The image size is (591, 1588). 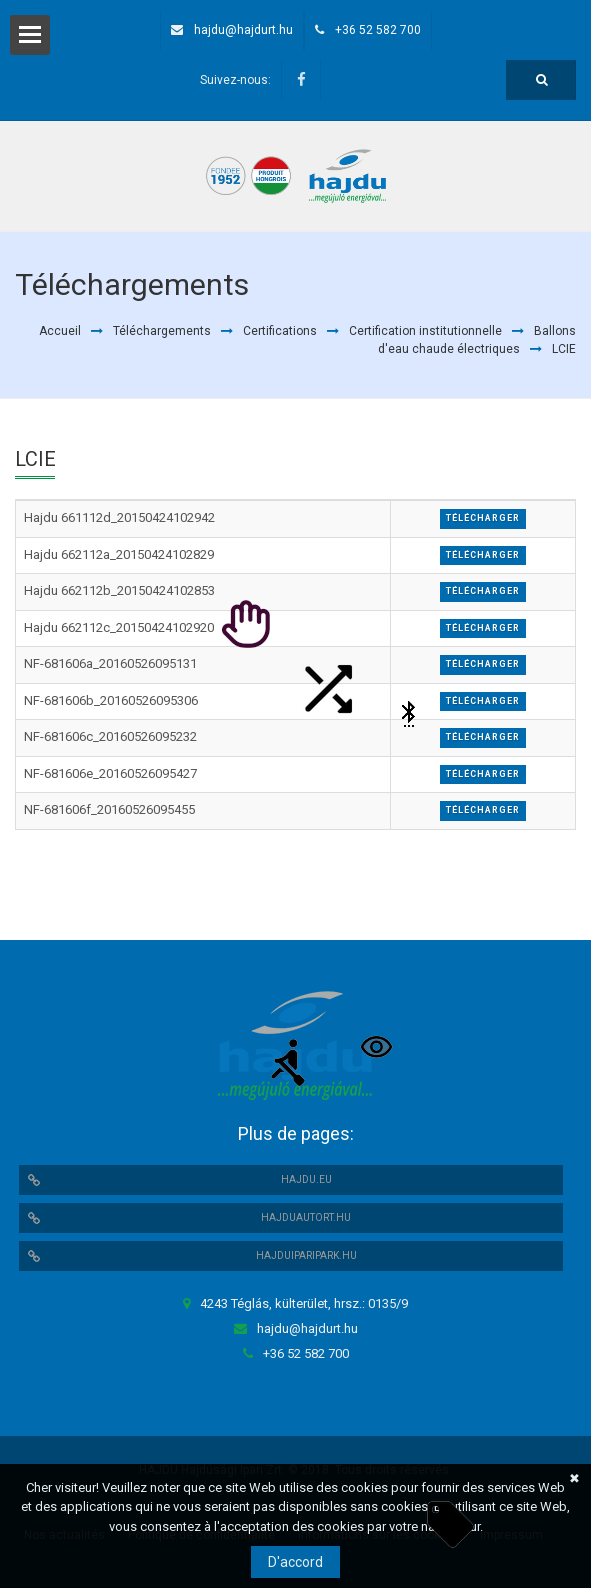 I want to click on access rowing or kayaking activities, so click(x=287, y=1062).